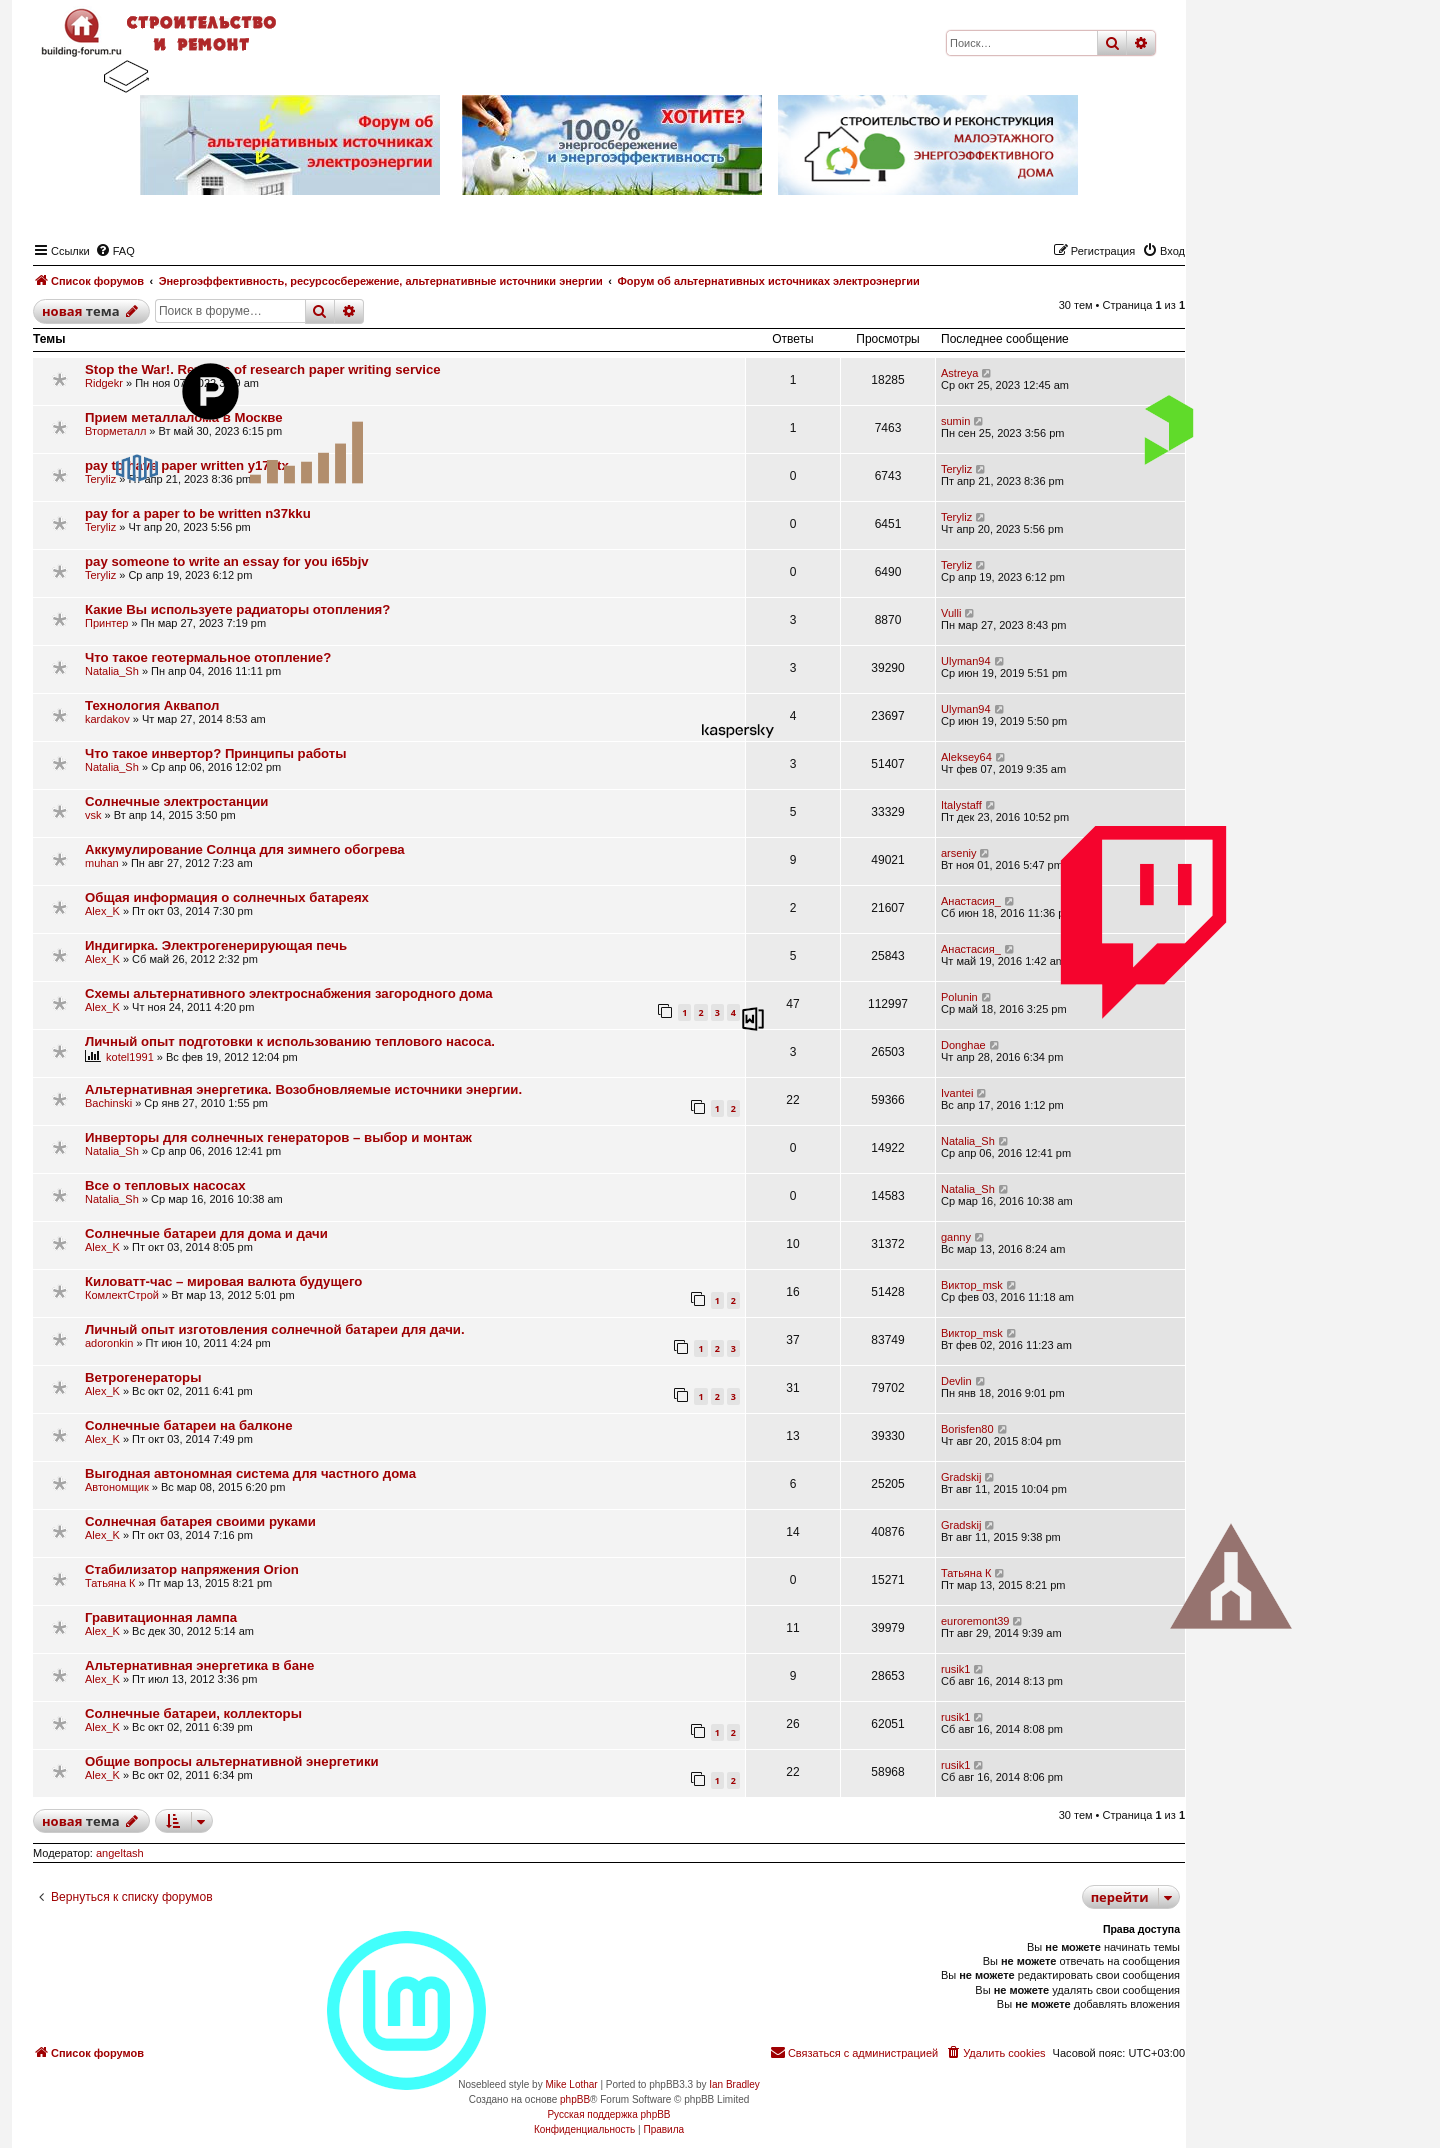 The image size is (1440, 2148). I want to click on kaspersky antivirus app, so click(738, 731).